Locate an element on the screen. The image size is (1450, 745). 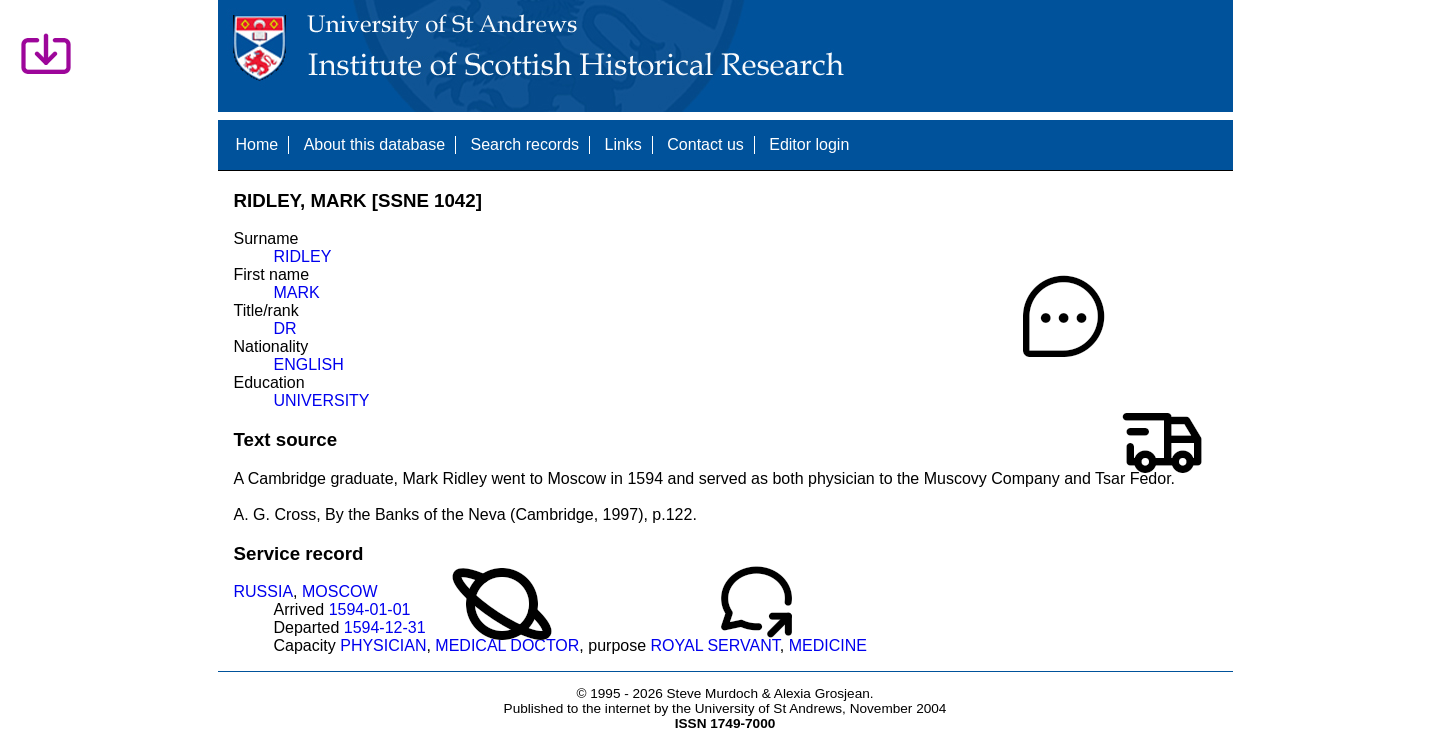
open chat or messaging is located at coordinates (1062, 318).